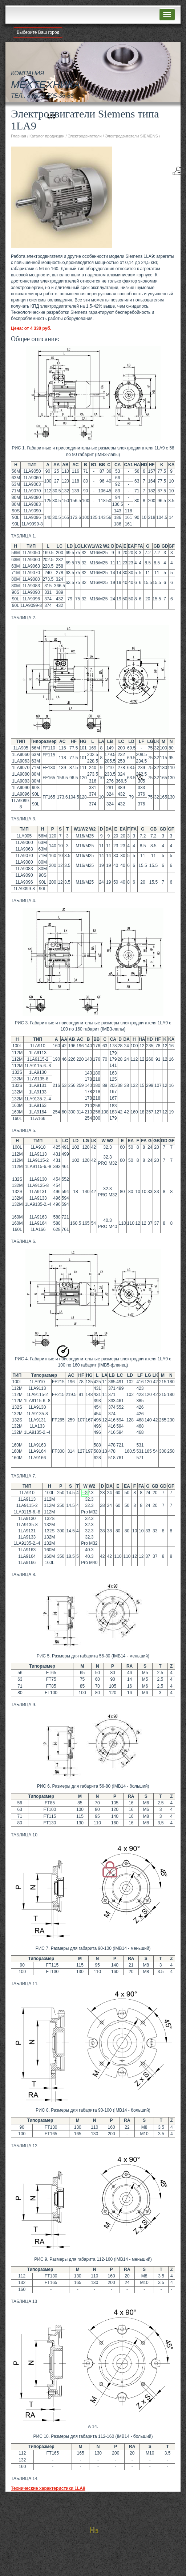  I want to click on switch to list view, so click(85, 1493).